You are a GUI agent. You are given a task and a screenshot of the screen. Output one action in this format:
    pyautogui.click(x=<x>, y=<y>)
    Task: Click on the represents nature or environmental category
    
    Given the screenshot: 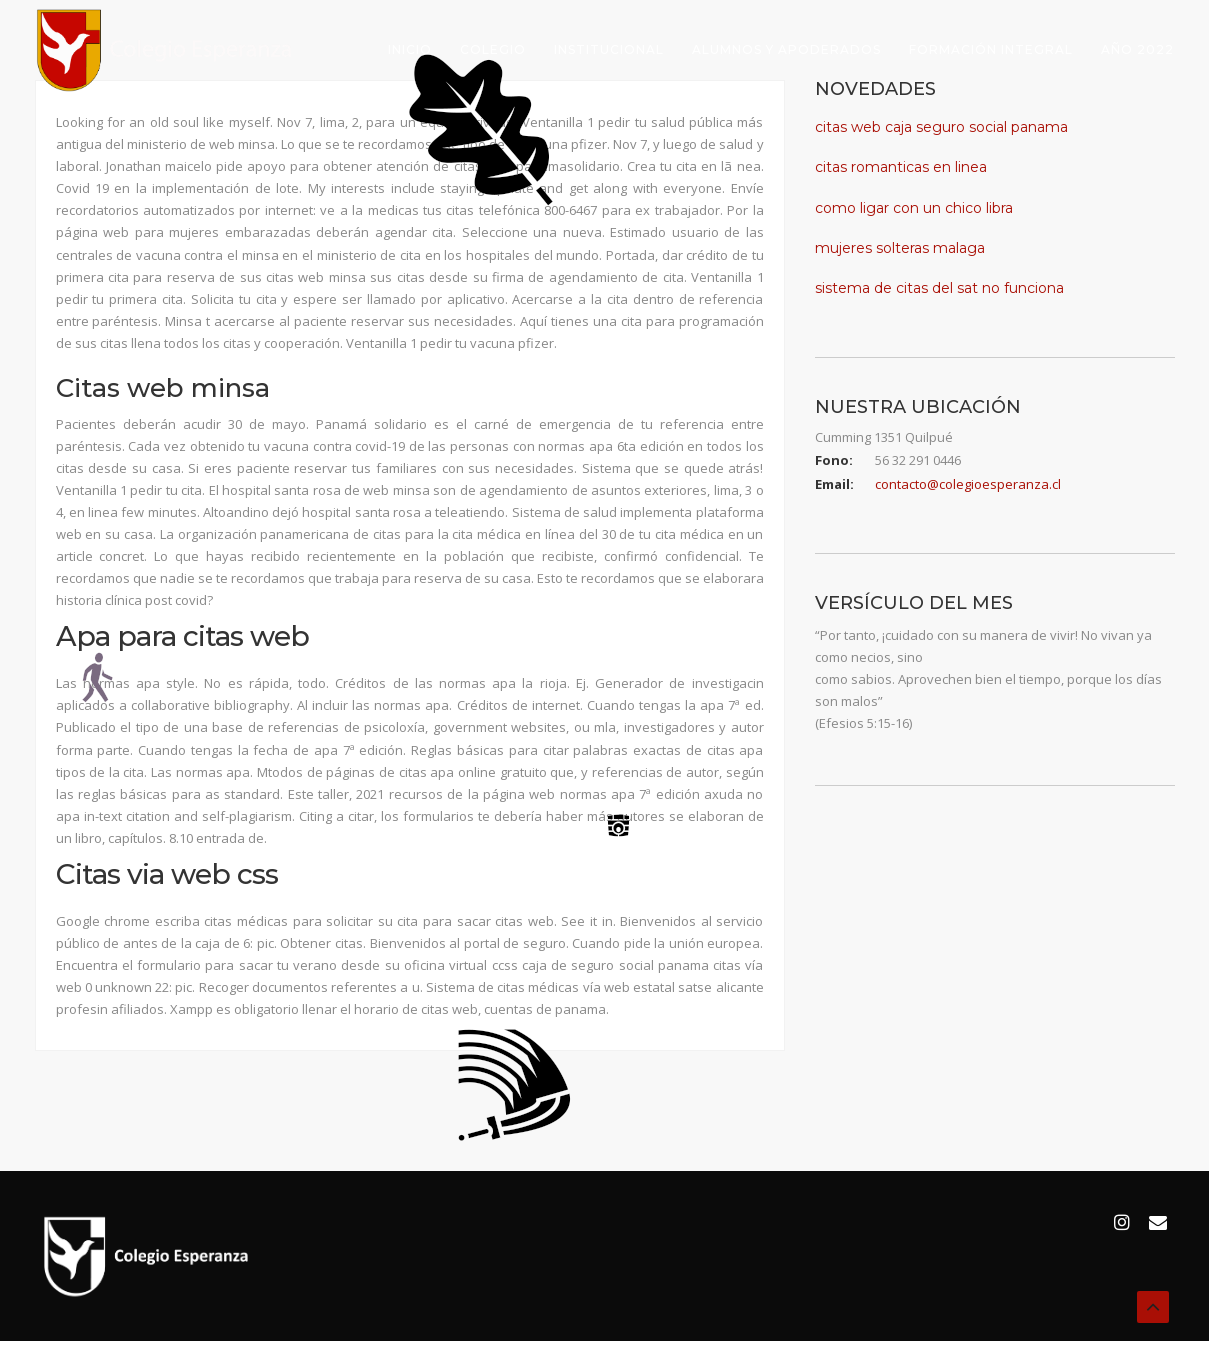 What is the action you would take?
    pyautogui.click(x=481, y=130)
    